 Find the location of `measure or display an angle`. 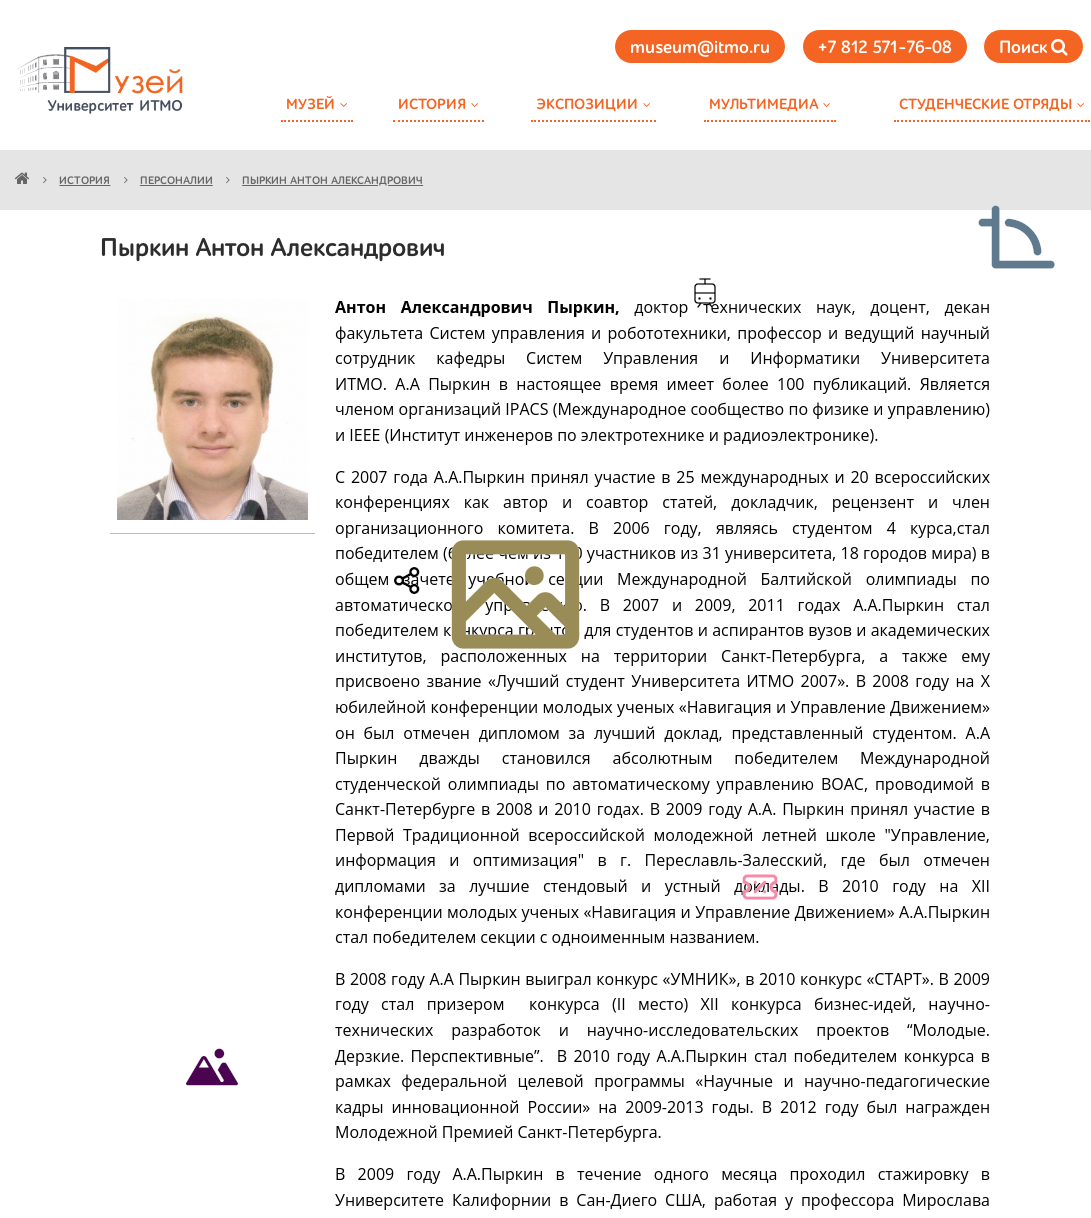

measure or display an angle is located at coordinates (1014, 241).